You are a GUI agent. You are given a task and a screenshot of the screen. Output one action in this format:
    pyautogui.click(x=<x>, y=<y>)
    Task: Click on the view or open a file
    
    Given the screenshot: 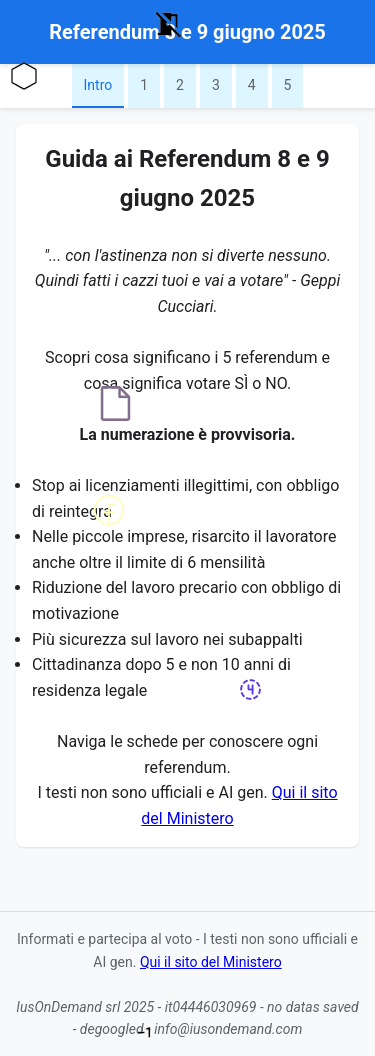 What is the action you would take?
    pyautogui.click(x=115, y=403)
    